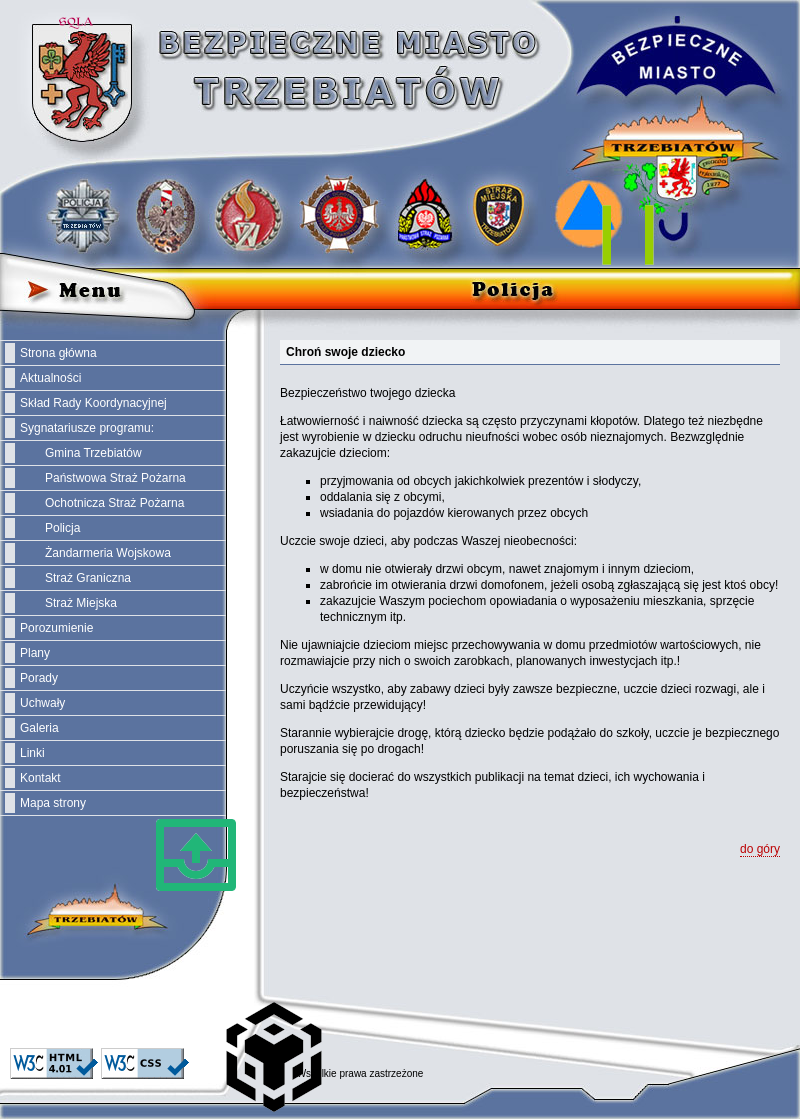 The height and width of the screenshot is (1119, 800). I want to click on export or share content, so click(196, 855).